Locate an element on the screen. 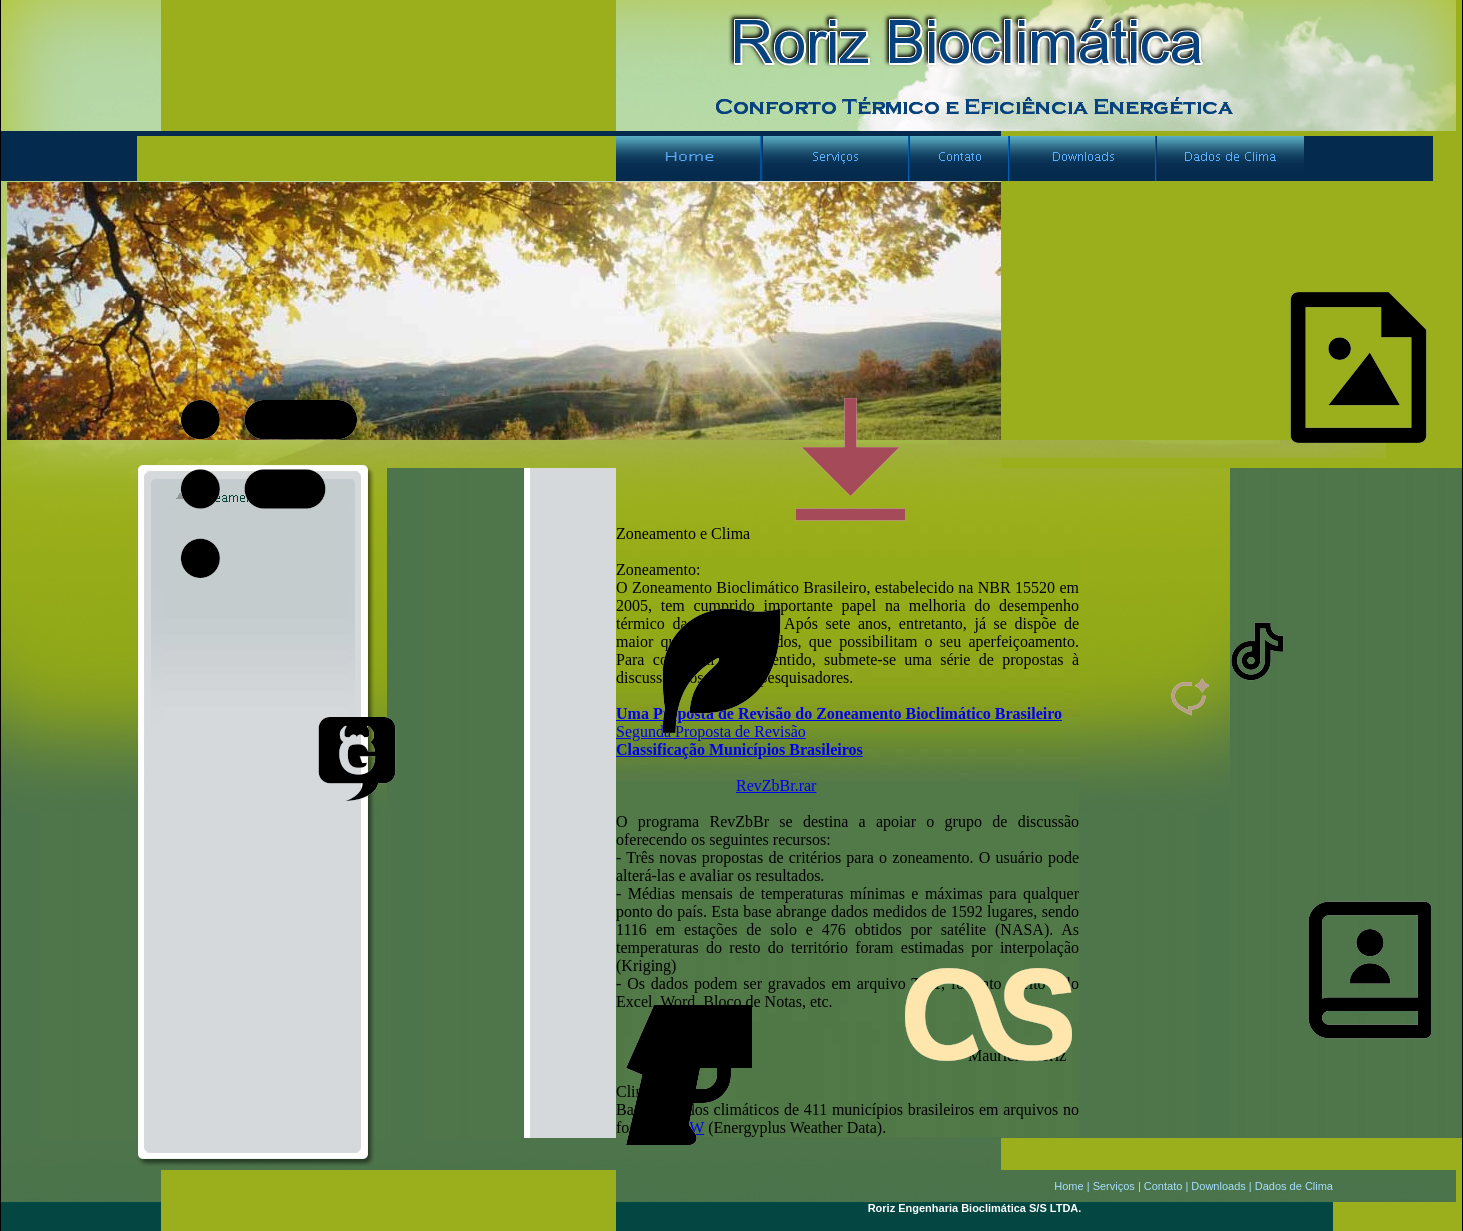 The image size is (1463, 1231). download a file to your device is located at coordinates (850, 465).